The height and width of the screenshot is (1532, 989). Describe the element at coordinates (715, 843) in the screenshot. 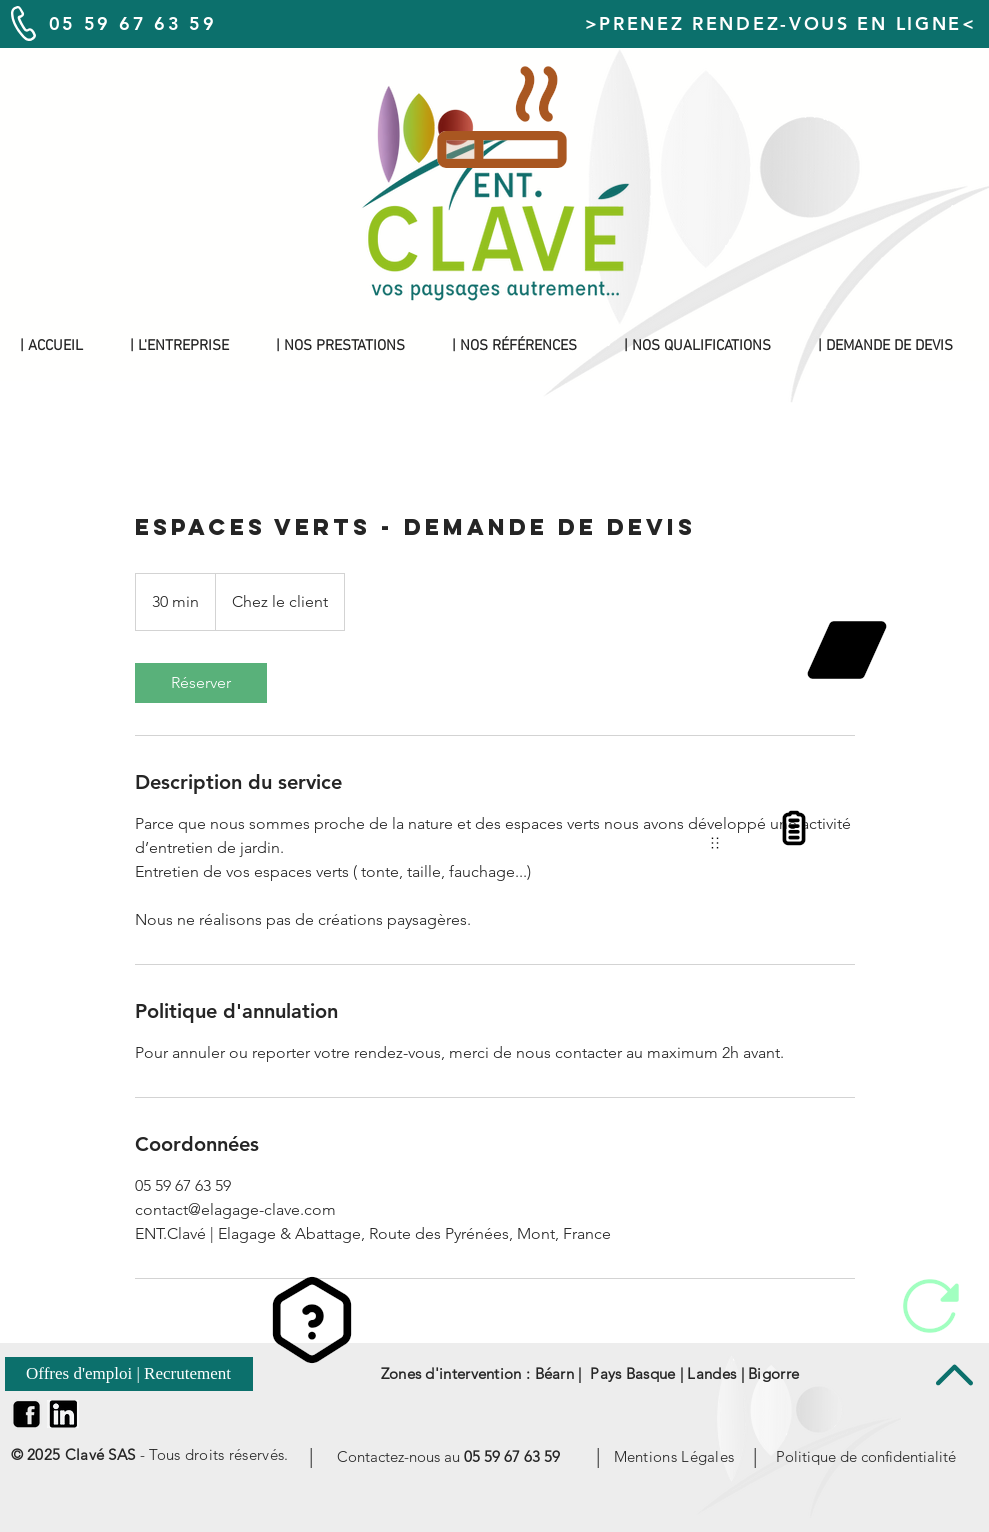

I see `drag to reorder items` at that location.